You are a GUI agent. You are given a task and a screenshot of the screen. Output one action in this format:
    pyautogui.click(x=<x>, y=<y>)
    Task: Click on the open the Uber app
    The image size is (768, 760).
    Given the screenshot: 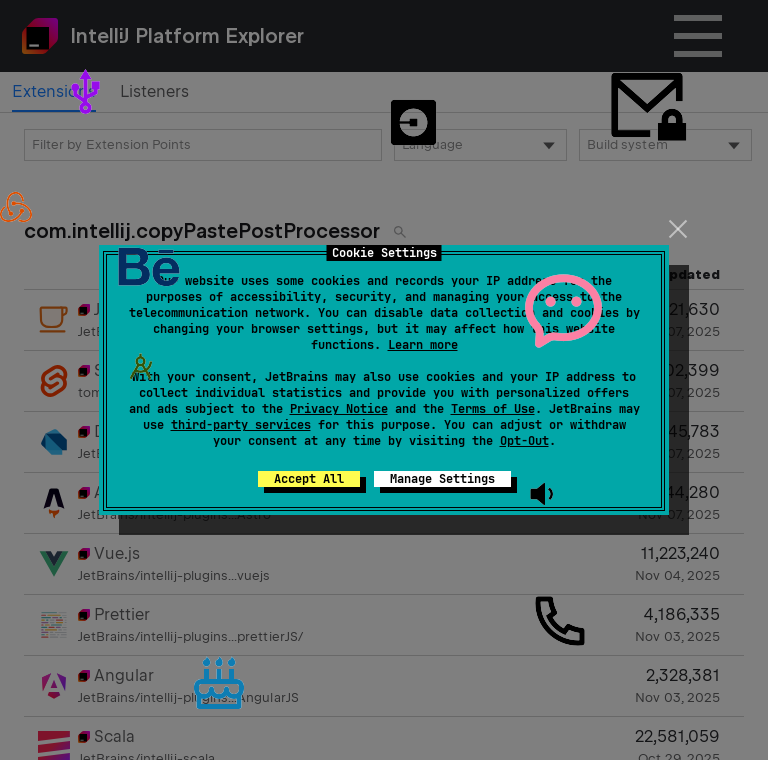 What is the action you would take?
    pyautogui.click(x=413, y=122)
    